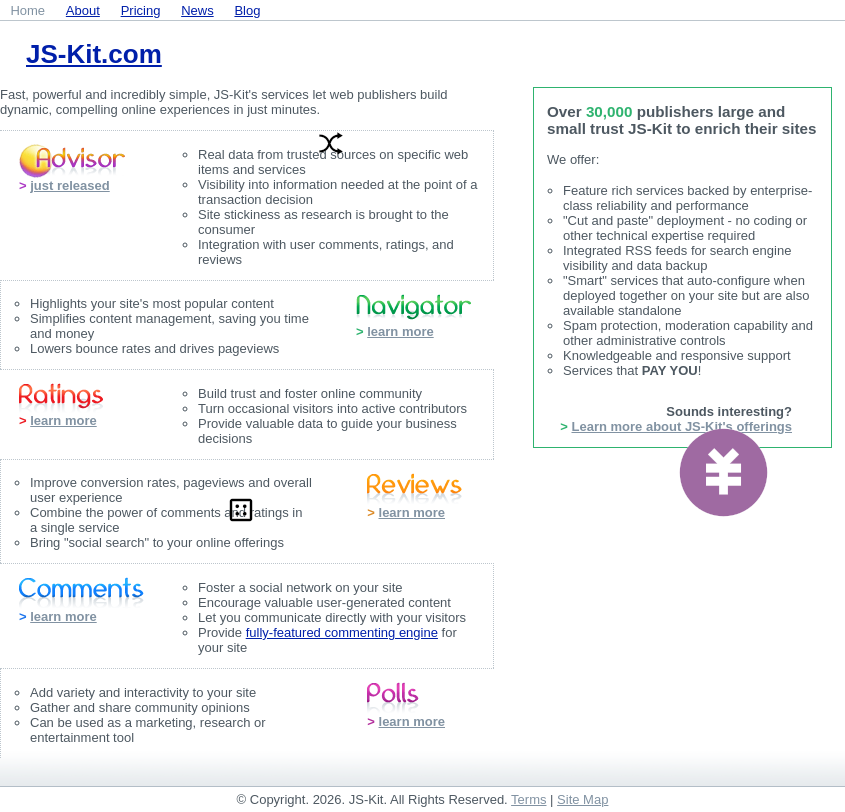 This screenshot has height=812, width=845. What do you see at coordinates (723, 472) in the screenshot?
I see `view balance in chinese yuan` at bounding box center [723, 472].